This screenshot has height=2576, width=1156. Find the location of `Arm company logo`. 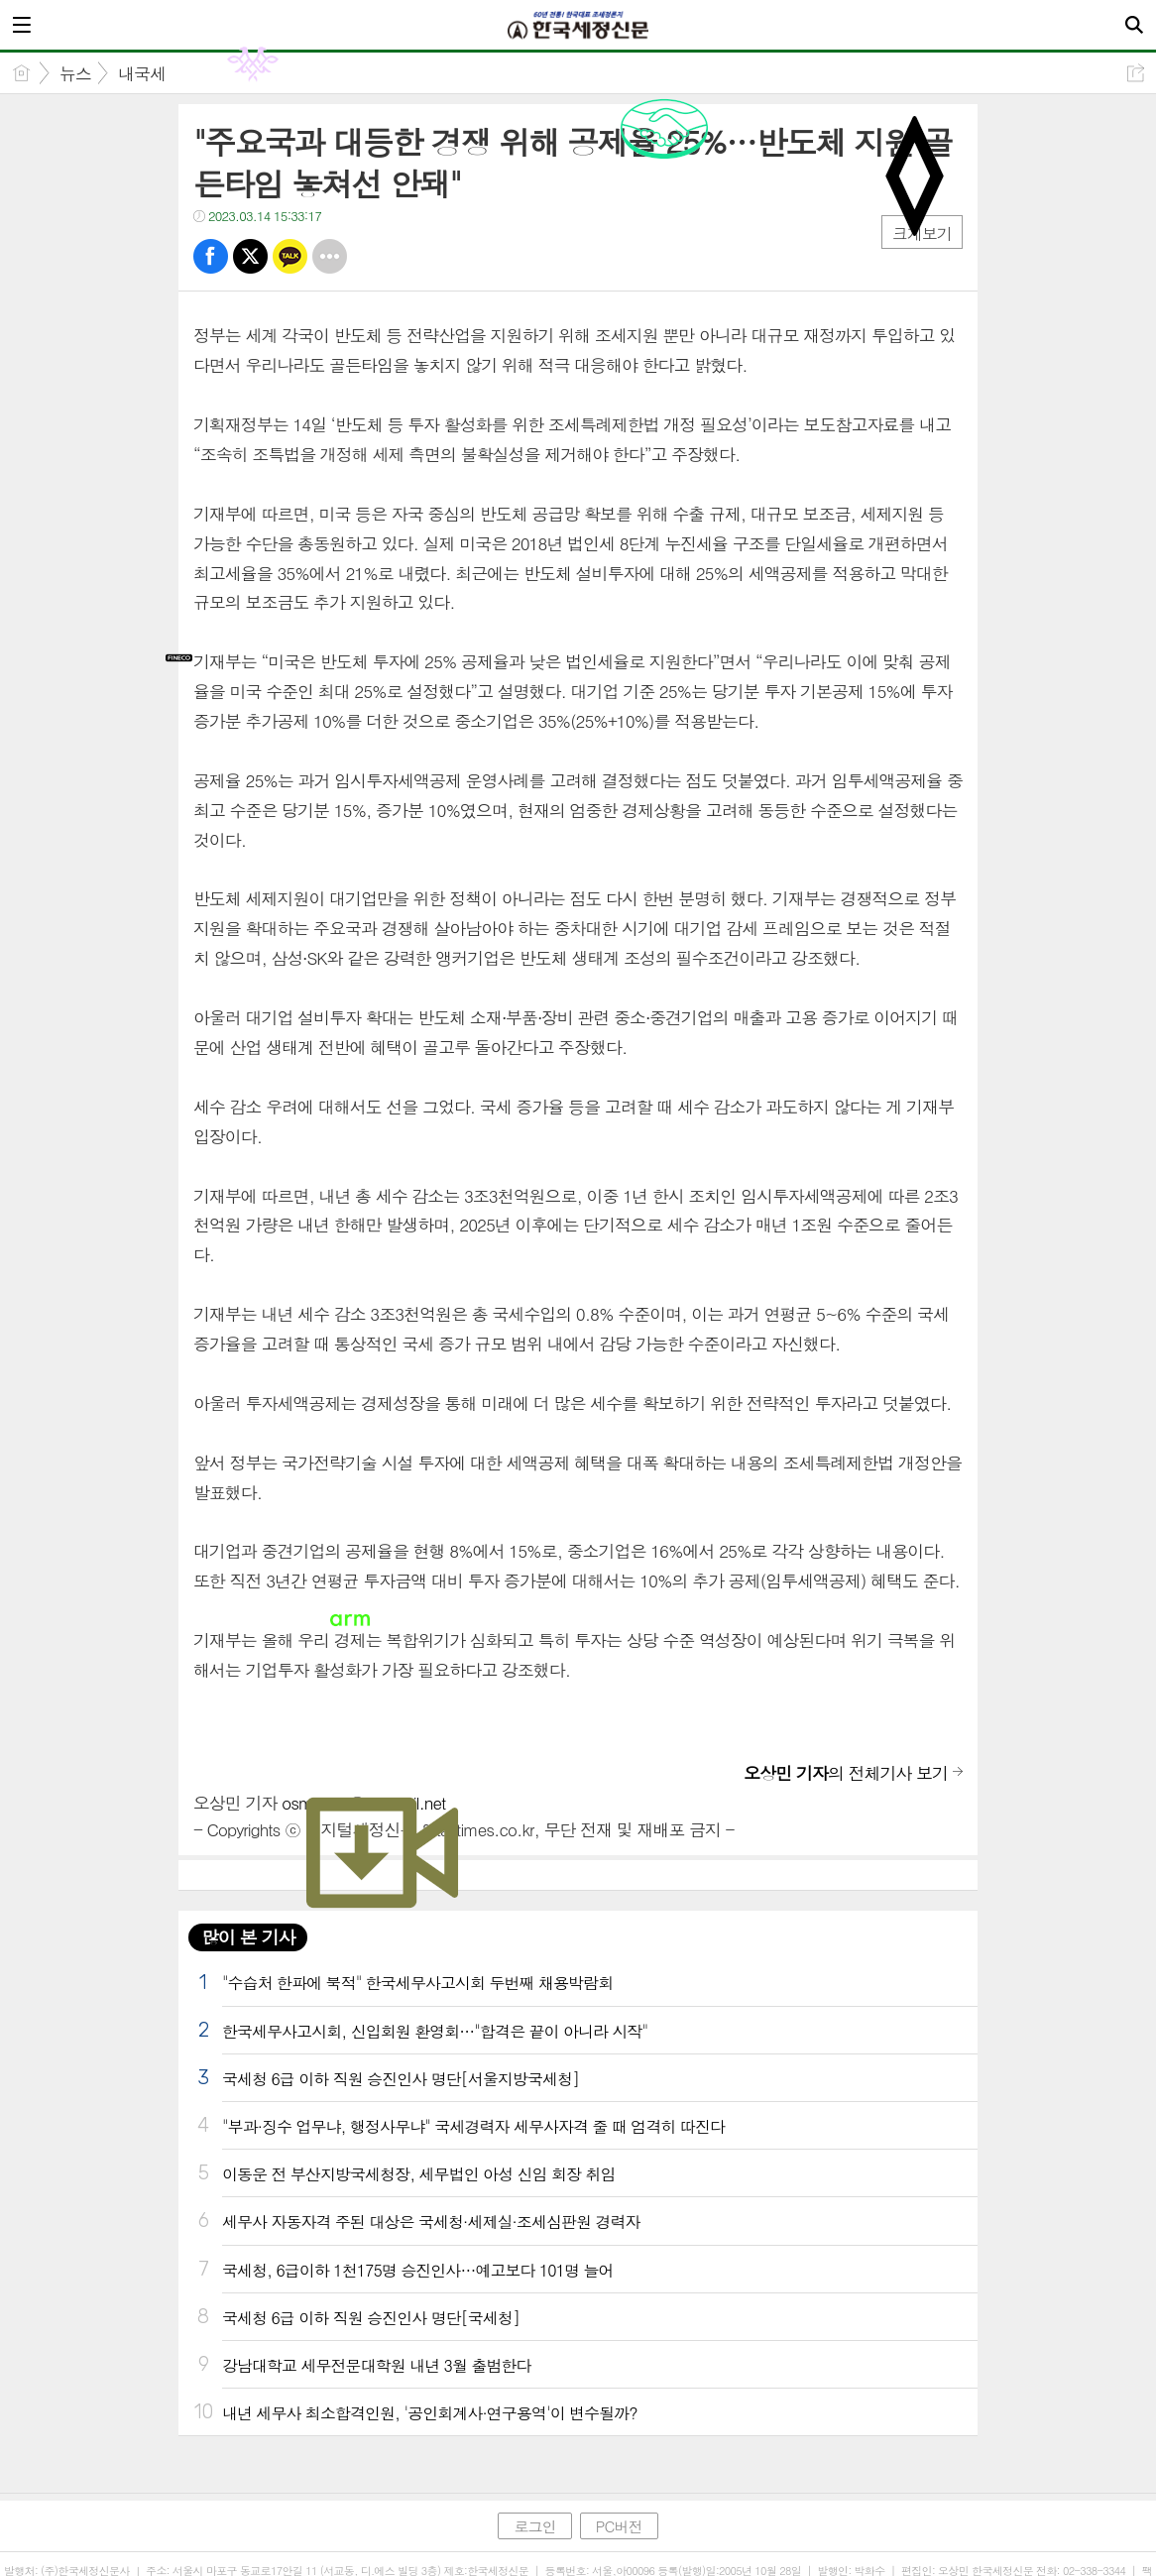

Arm company logo is located at coordinates (350, 1620).